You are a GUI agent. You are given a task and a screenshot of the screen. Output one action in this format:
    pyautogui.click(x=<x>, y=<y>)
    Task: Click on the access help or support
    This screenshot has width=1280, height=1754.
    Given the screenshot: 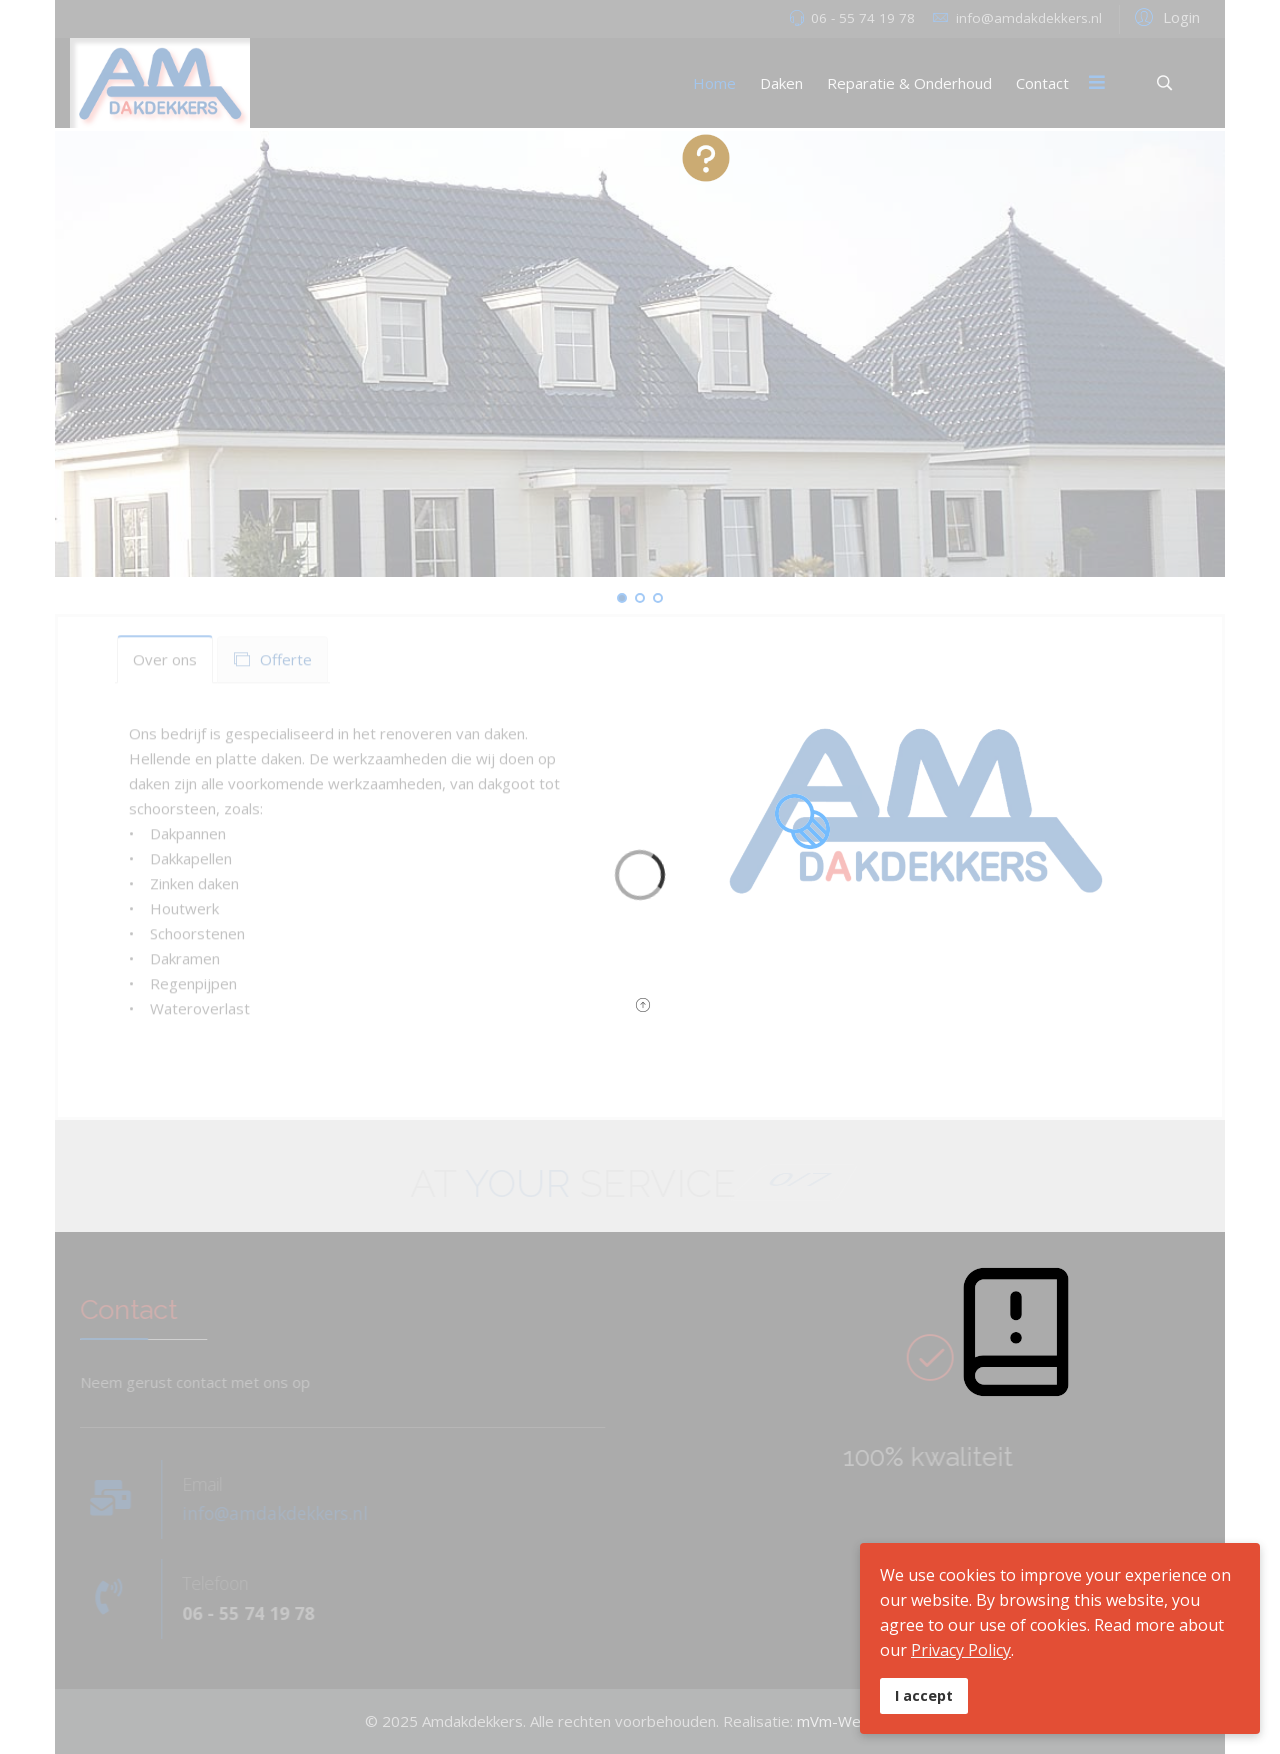 What is the action you would take?
    pyautogui.click(x=706, y=158)
    